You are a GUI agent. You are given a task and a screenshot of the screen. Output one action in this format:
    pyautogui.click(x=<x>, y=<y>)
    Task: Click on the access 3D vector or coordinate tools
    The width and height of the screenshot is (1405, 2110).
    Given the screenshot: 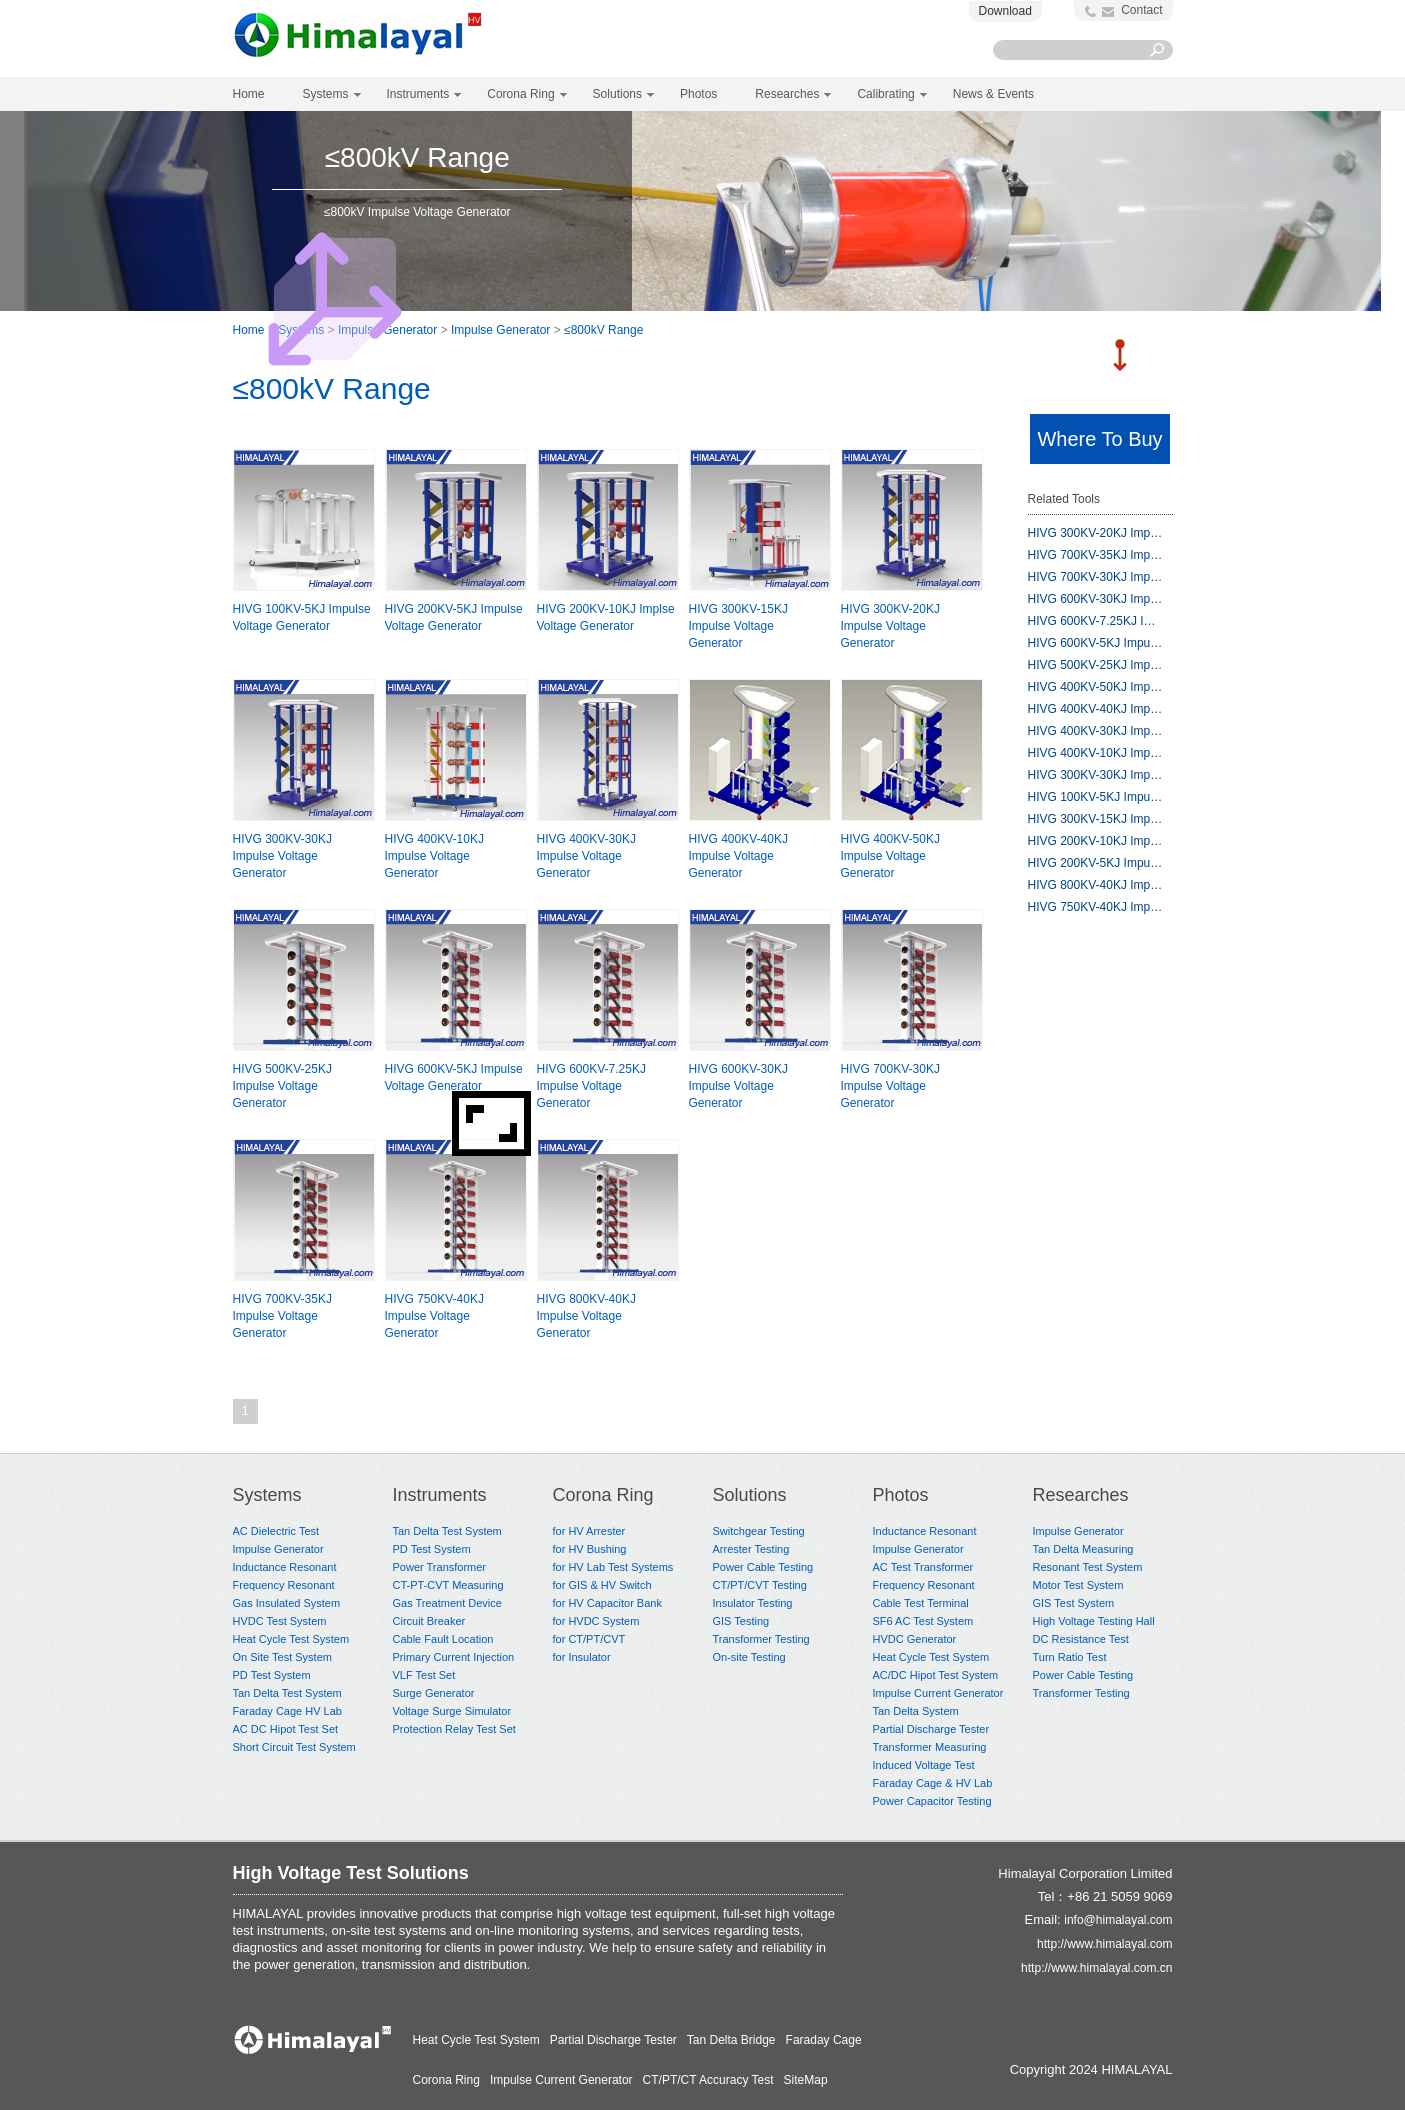 What is the action you would take?
    pyautogui.click(x=327, y=307)
    